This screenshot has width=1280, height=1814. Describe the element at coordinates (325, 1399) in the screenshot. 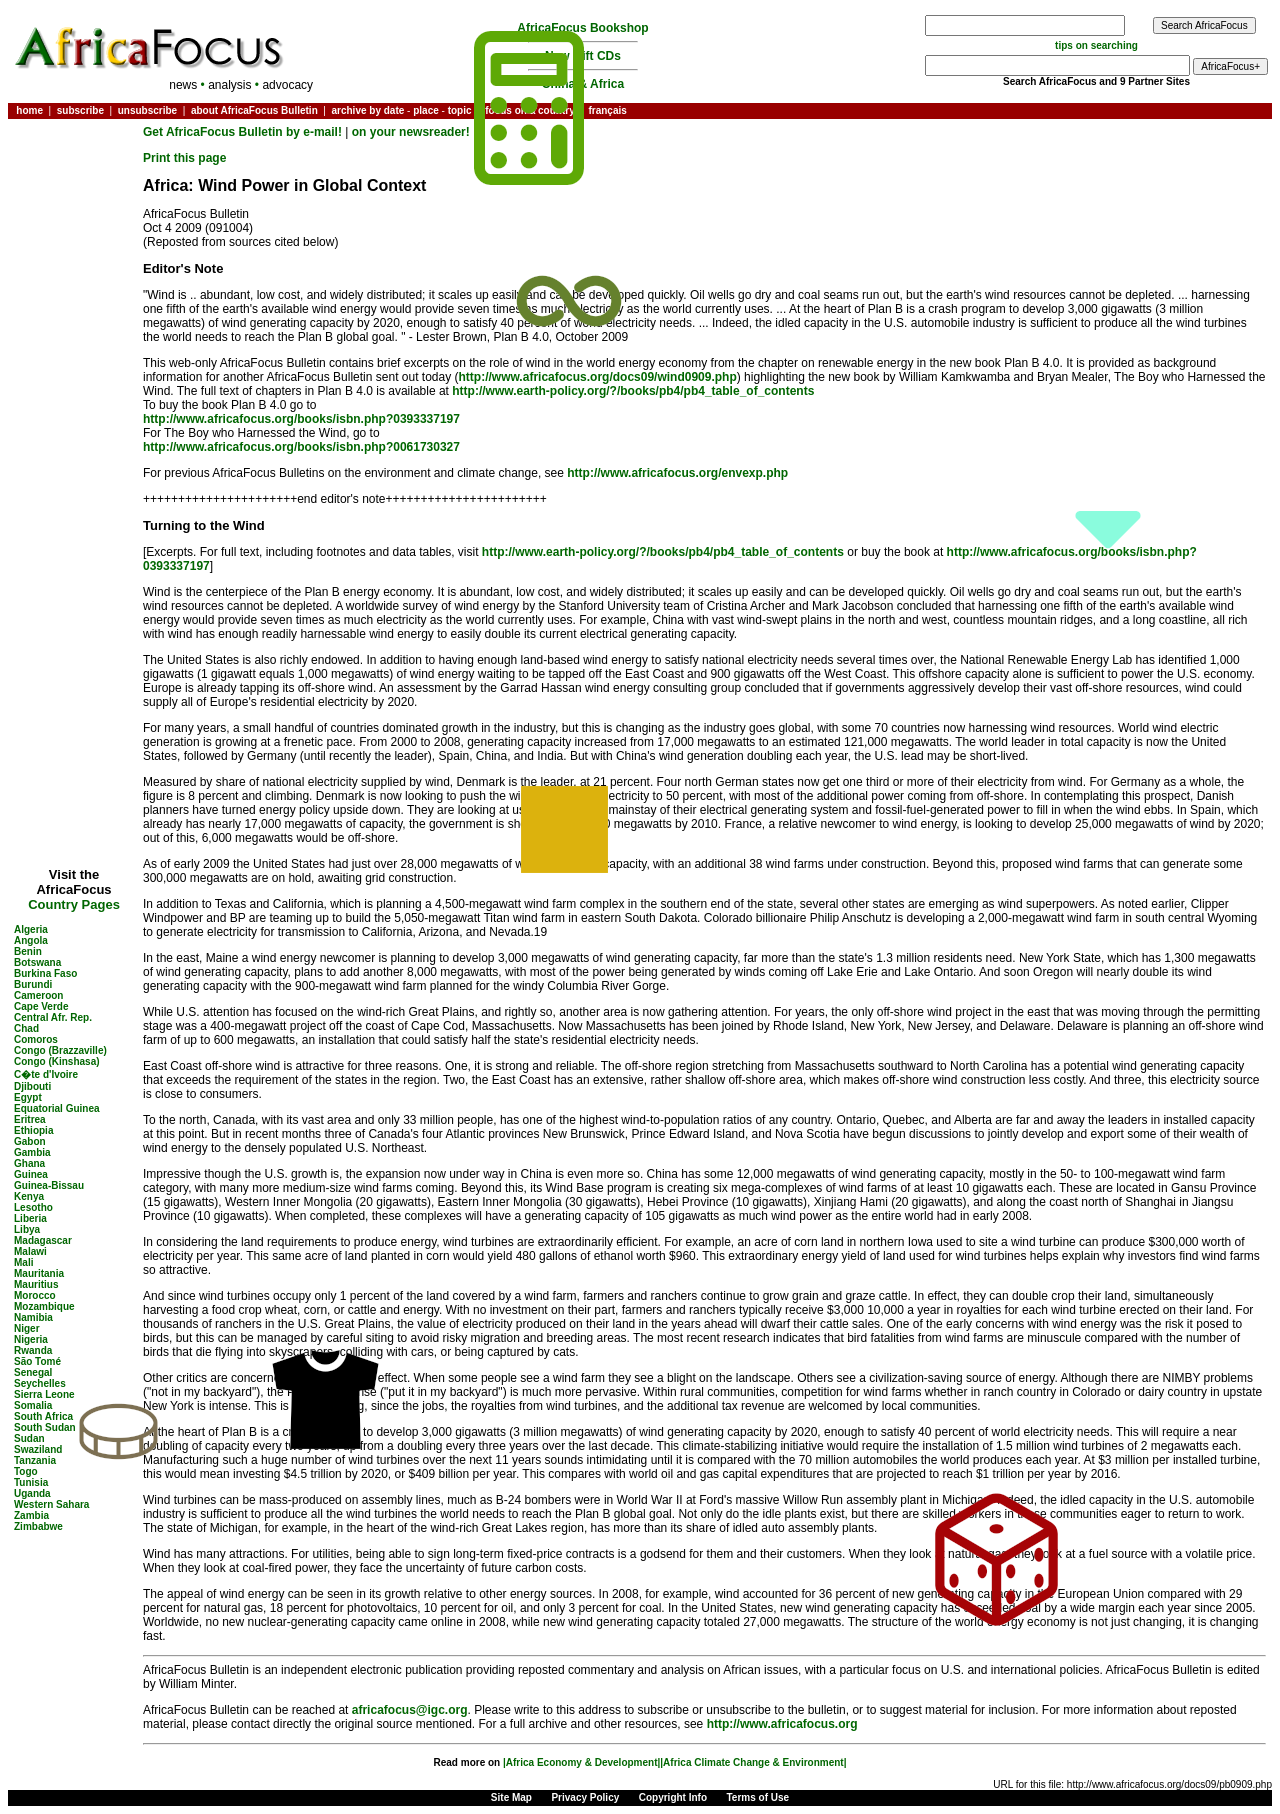

I see `browse clothing or apparel items` at that location.